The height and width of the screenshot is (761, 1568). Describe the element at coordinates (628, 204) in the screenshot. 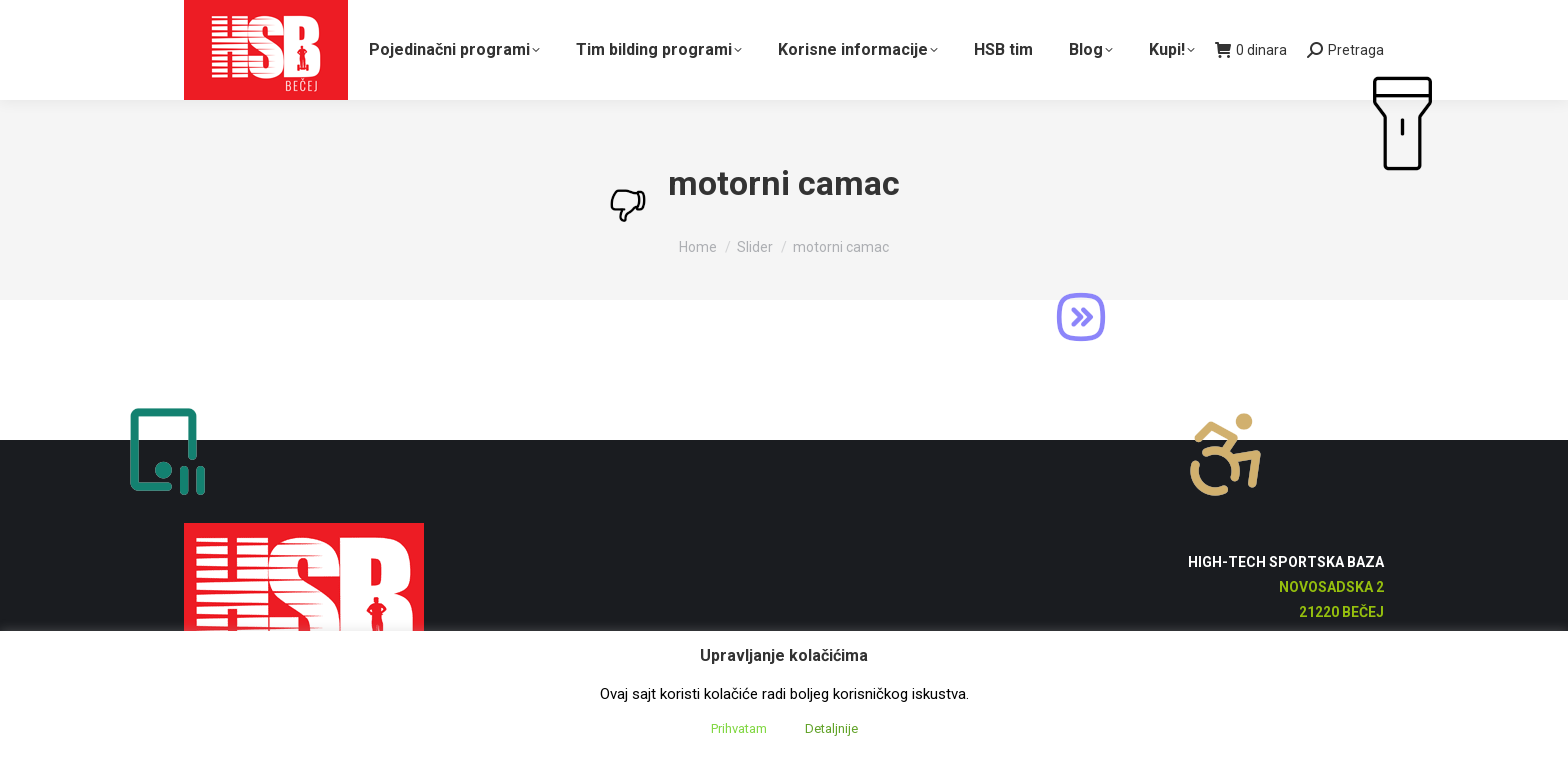

I see `dislike or downvote content` at that location.